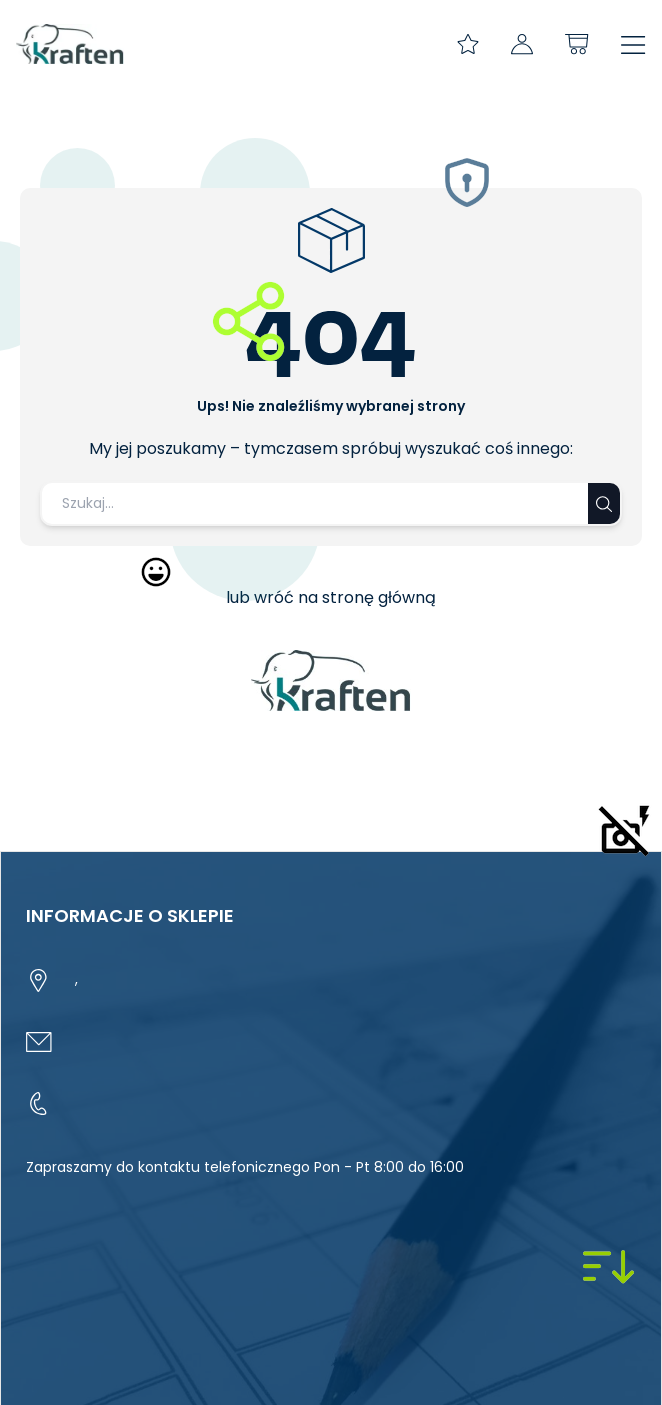 The height and width of the screenshot is (1405, 662). What do you see at coordinates (625, 829) in the screenshot?
I see `disable camera flash` at bounding box center [625, 829].